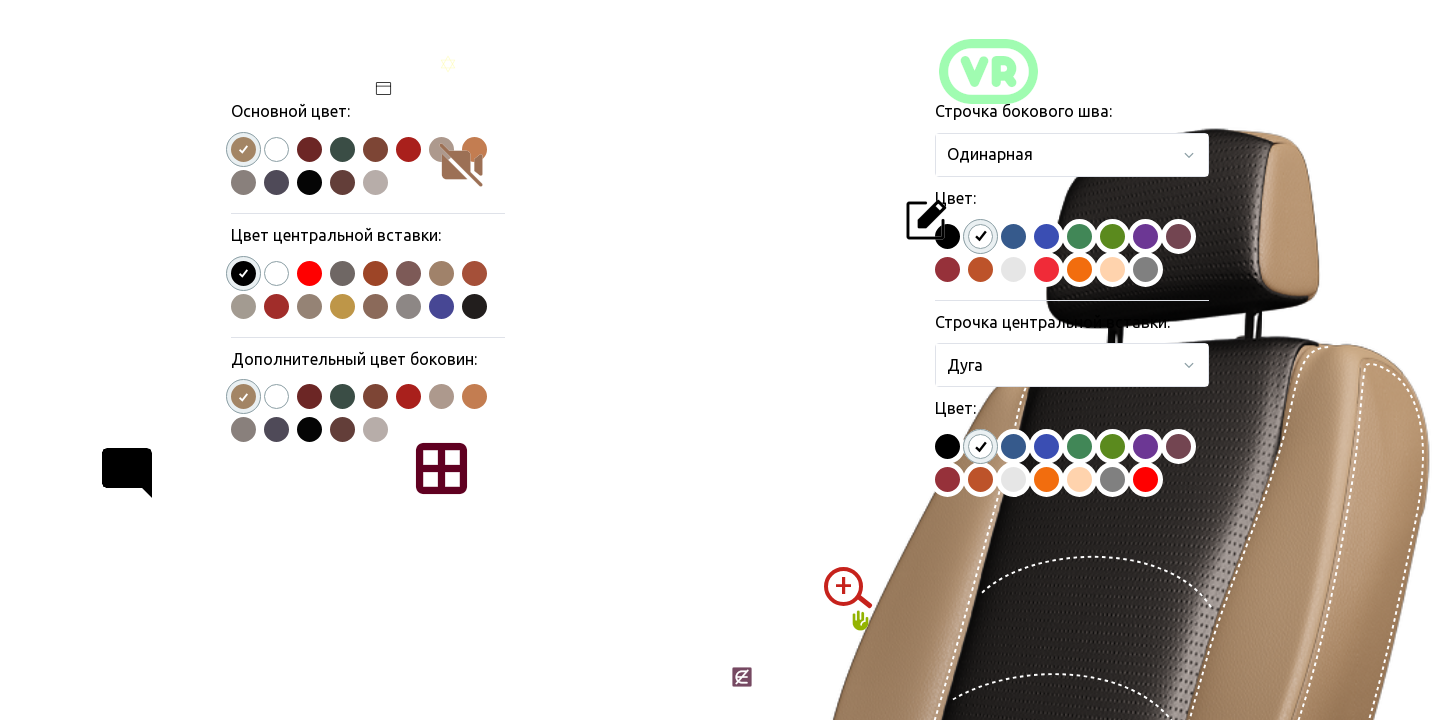  Describe the element at coordinates (441, 468) in the screenshot. I see `switch to grid view` at that location.